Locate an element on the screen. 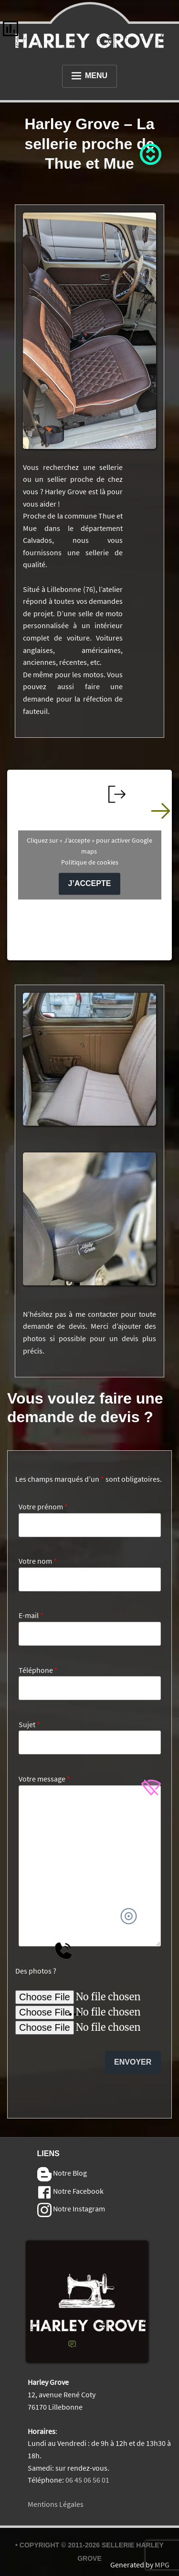  navigate to the next item or screen is located at coordinates (160, 811).